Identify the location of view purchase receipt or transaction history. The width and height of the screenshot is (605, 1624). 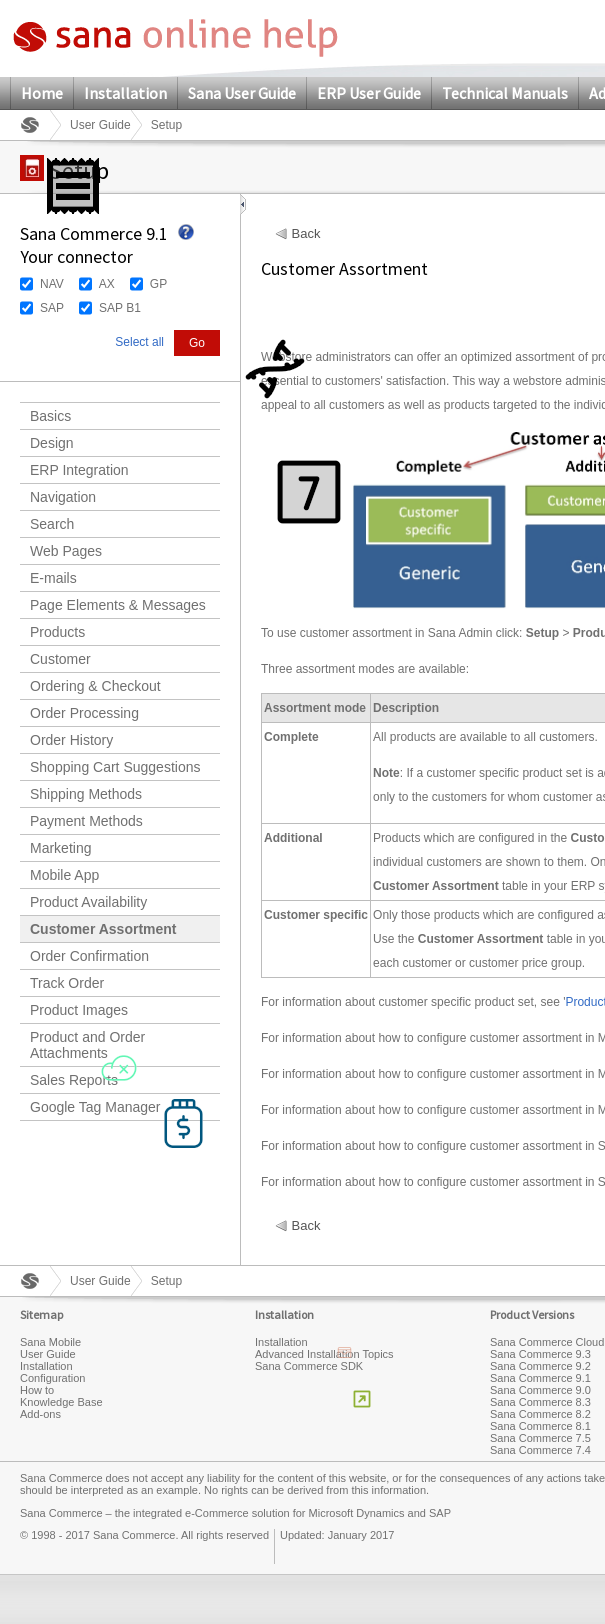
(73, 186).